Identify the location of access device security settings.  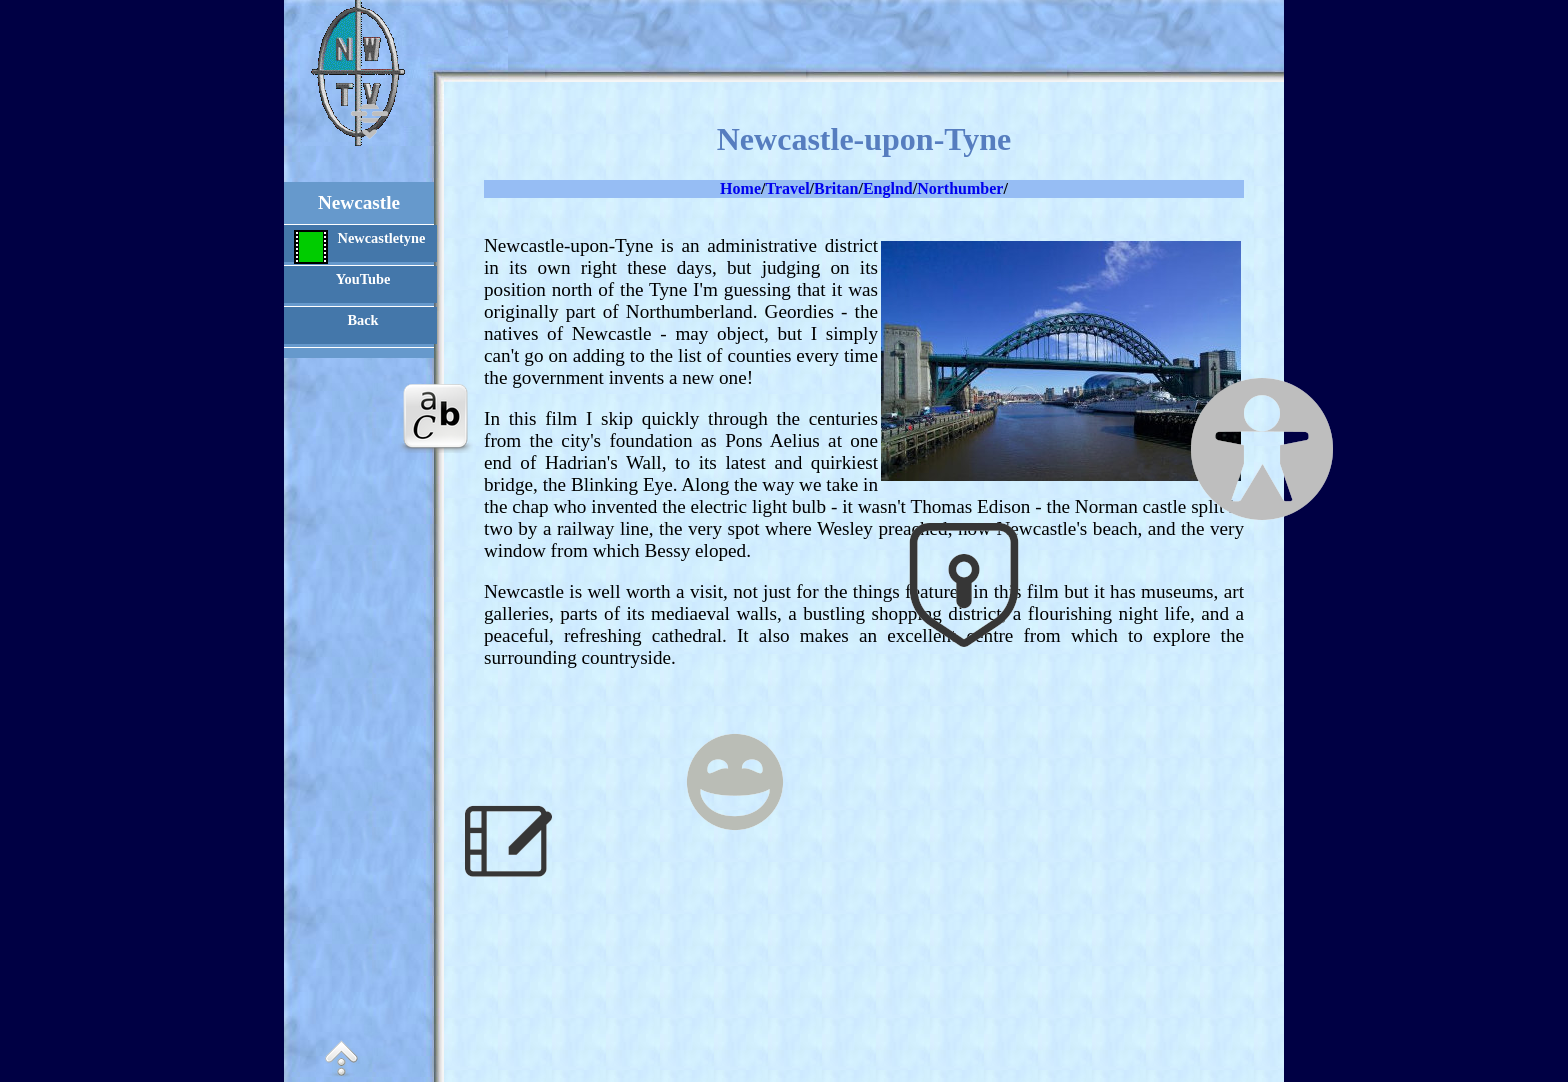
(964, 585).